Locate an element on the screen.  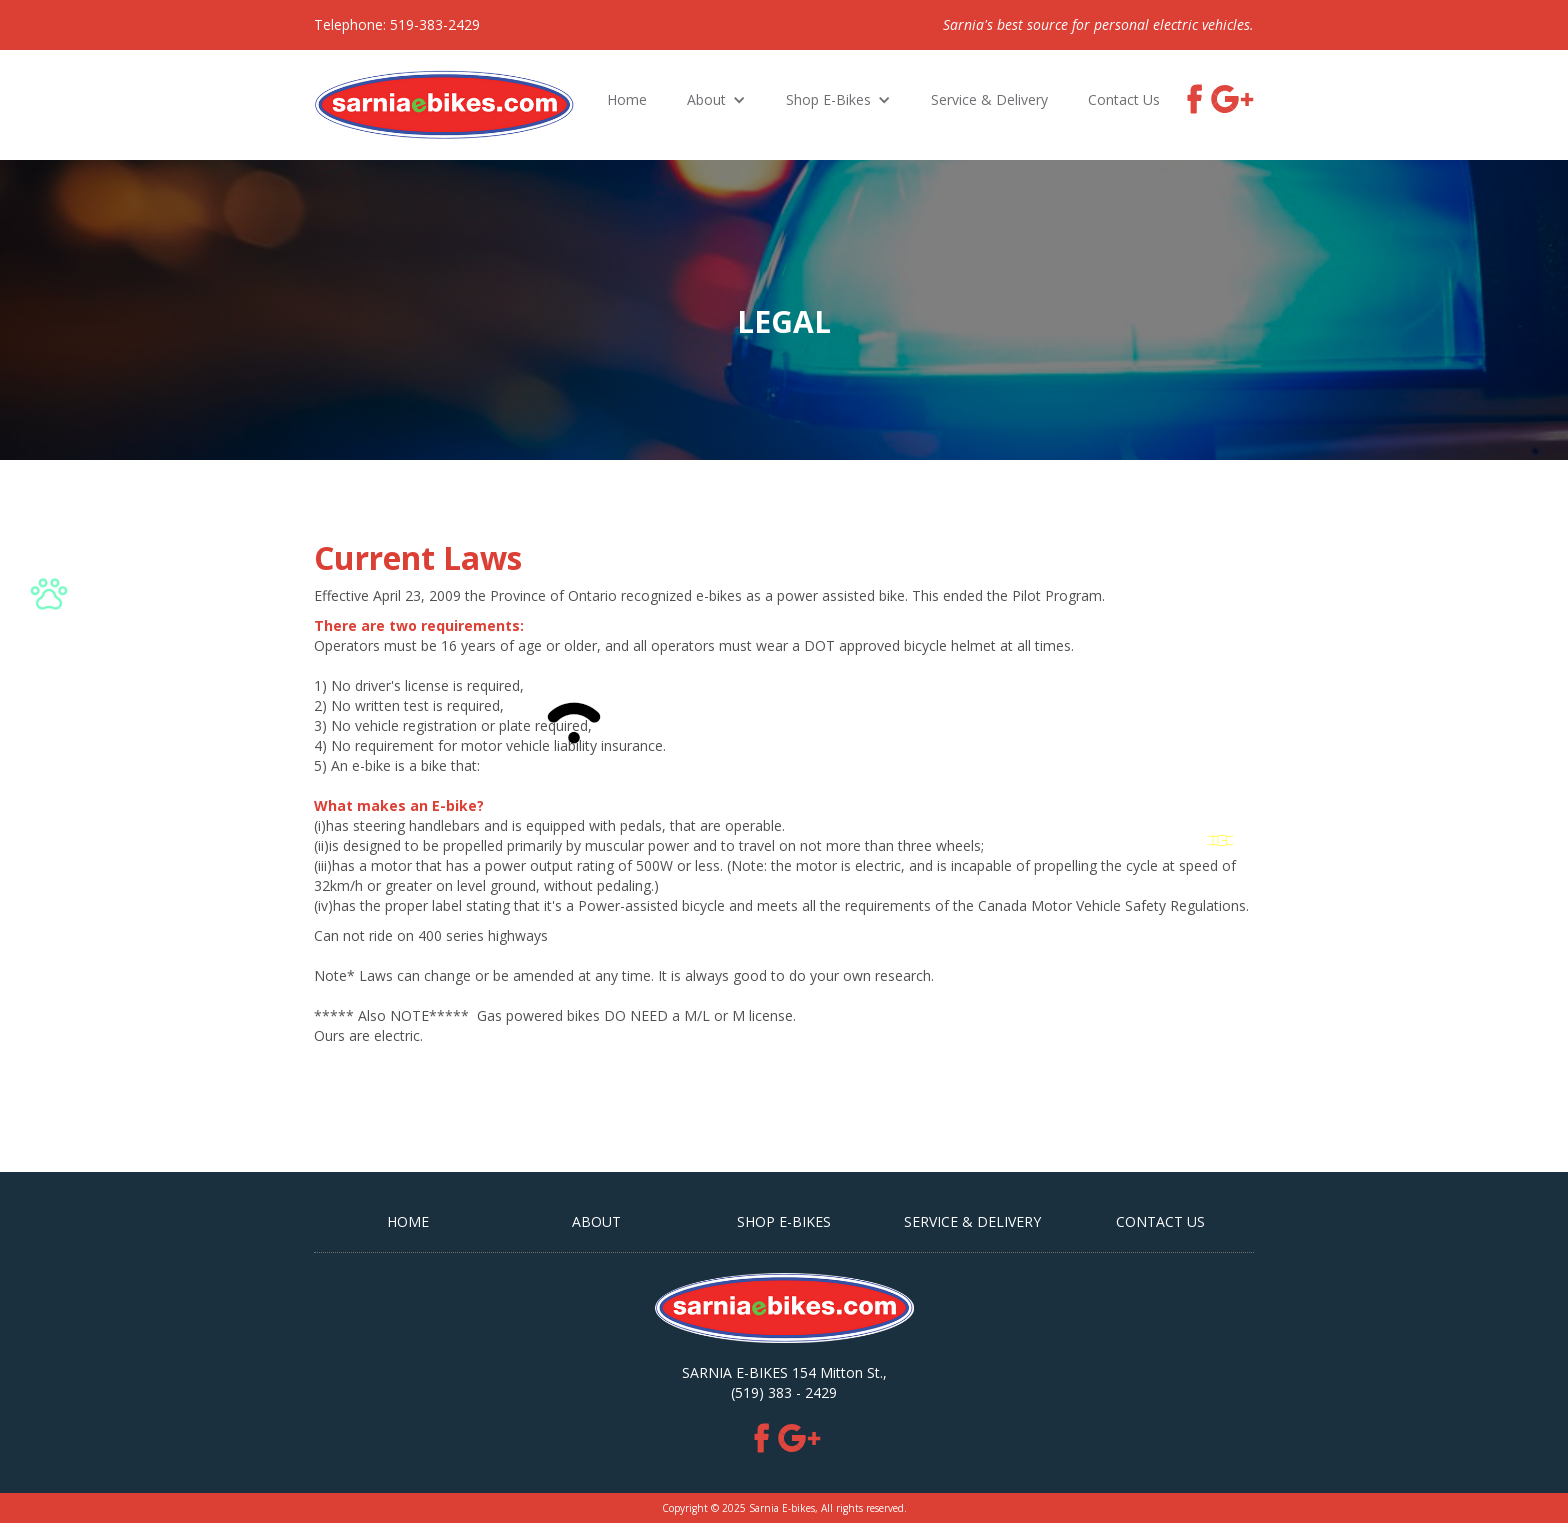
adjust belt or strap settings is located at coordinates (1220, 840).